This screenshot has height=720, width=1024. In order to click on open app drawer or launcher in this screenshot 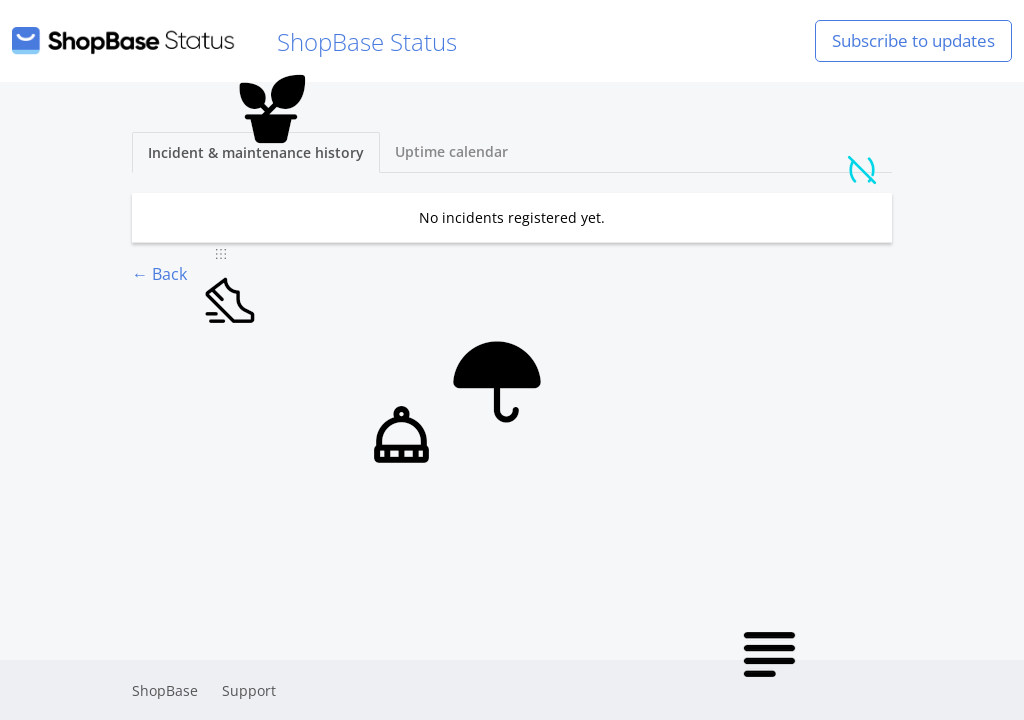, I will do `click(221, 254)`.